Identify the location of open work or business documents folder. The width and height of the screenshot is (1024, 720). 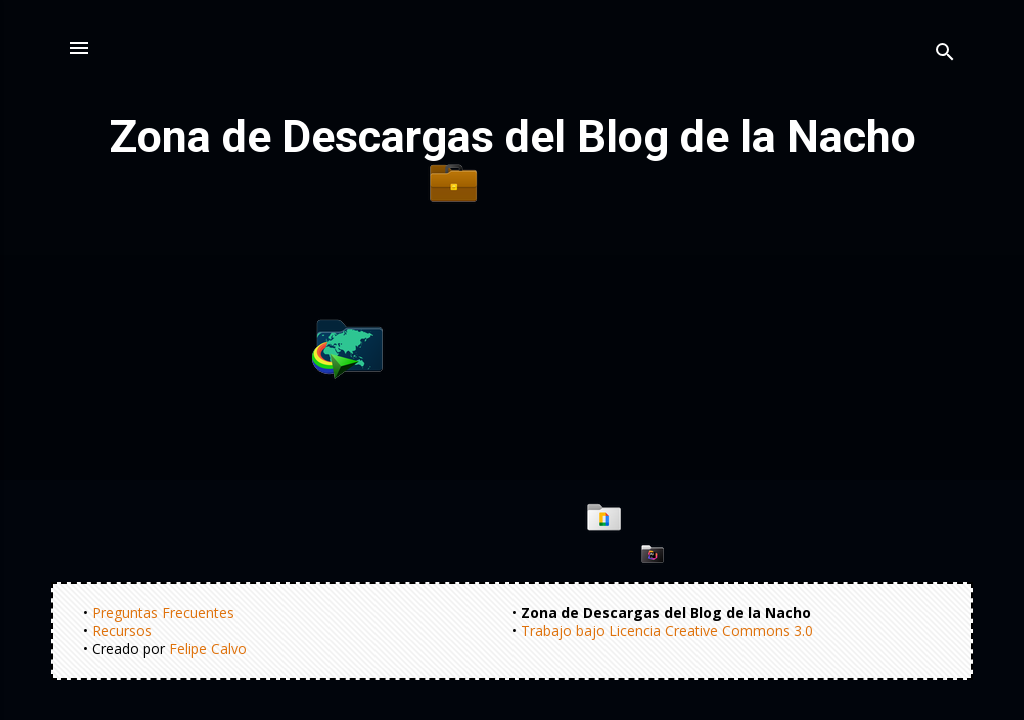
(453, 184).